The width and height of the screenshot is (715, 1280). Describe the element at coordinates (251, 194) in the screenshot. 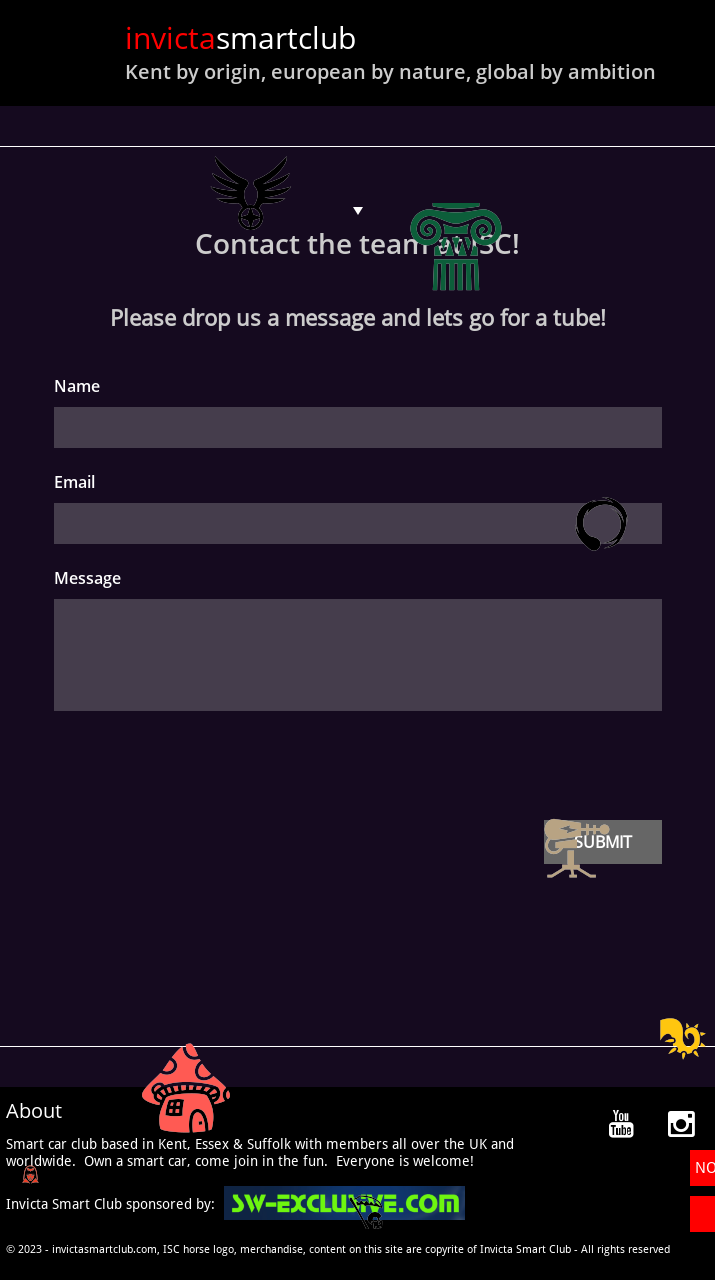

I see `faction or guild emblem in a game interface` at that location.